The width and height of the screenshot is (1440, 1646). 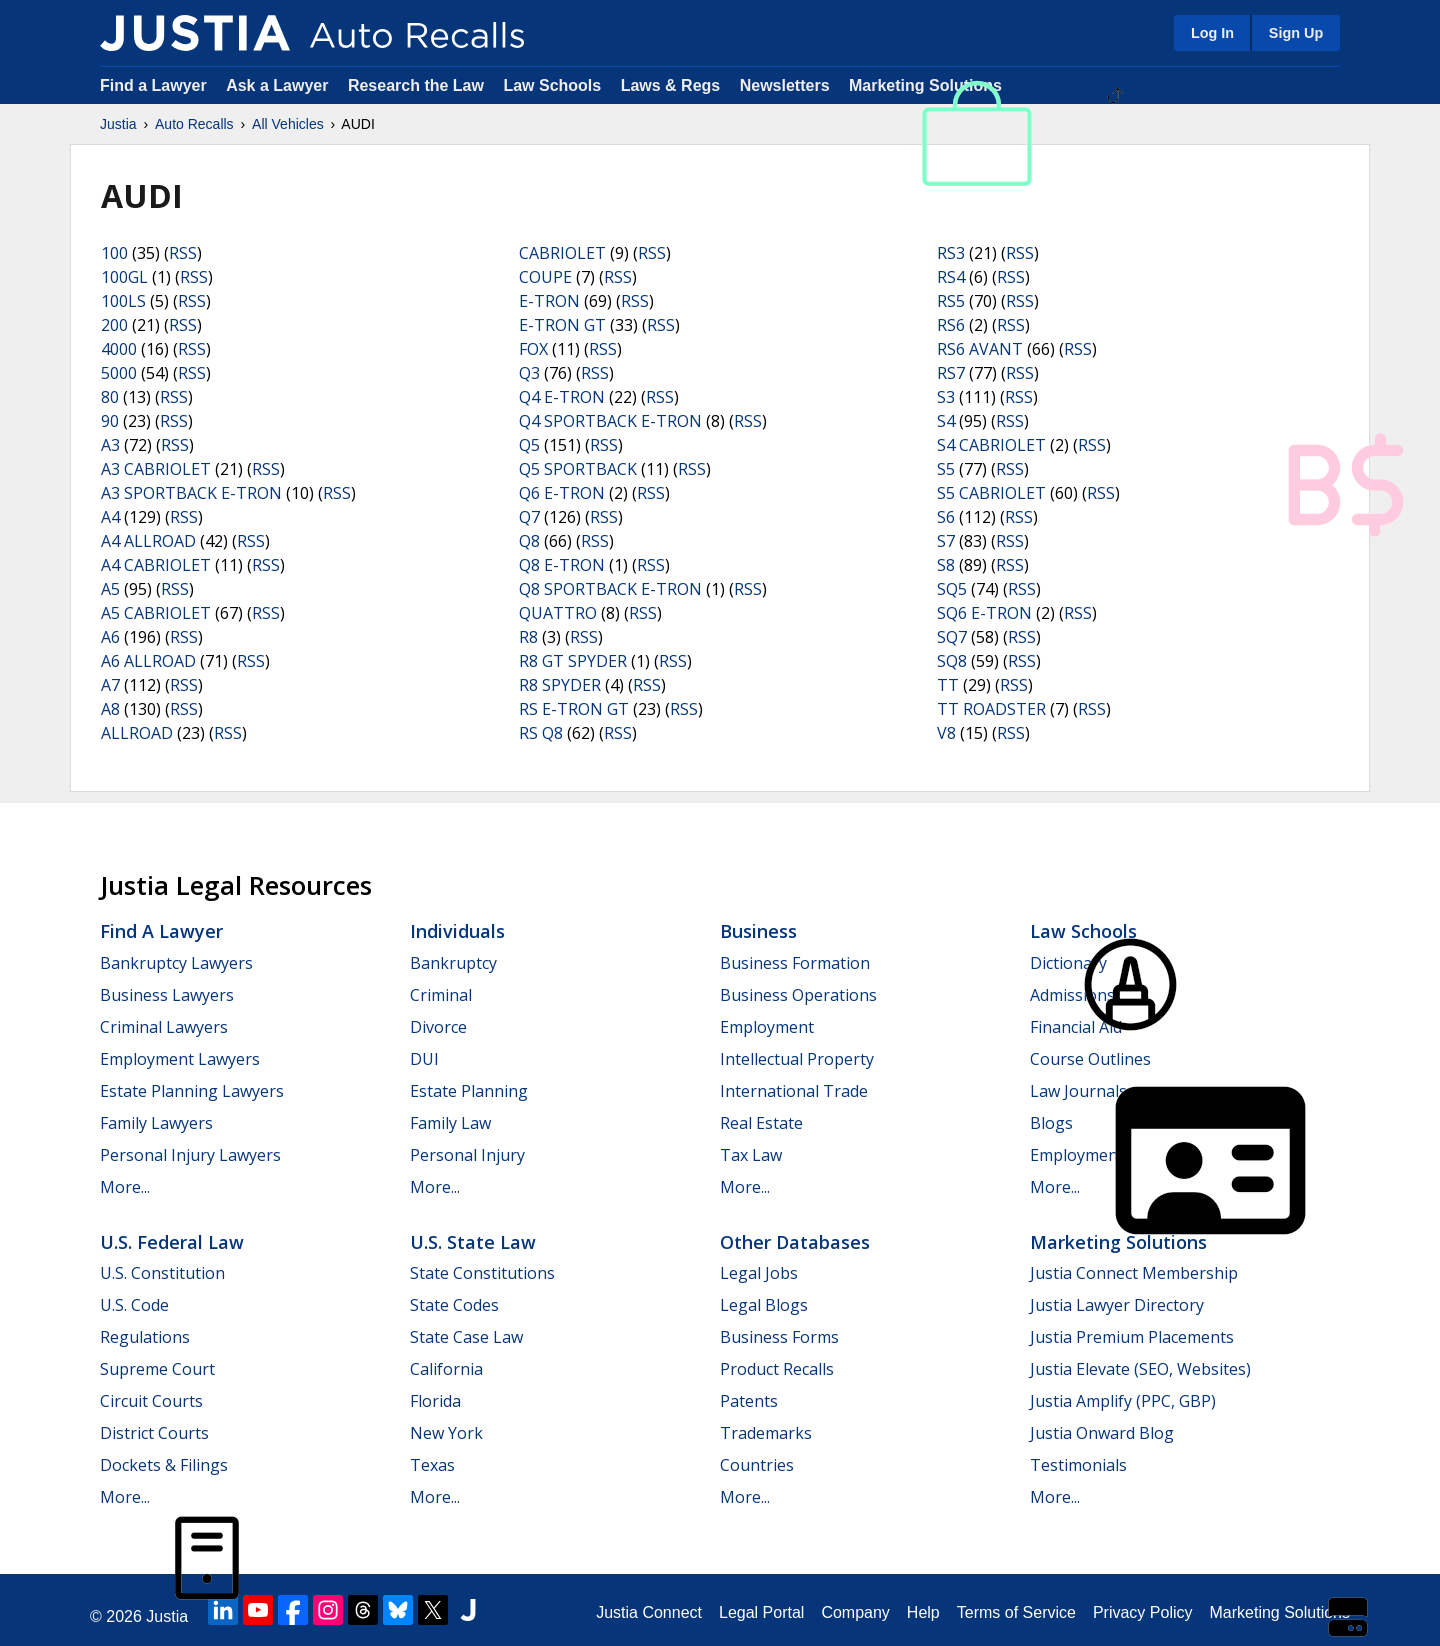 What do you see at coordinates (977, 140) in the screenshot?
I see `view your shopping bag` at bounding box center [977, 140].